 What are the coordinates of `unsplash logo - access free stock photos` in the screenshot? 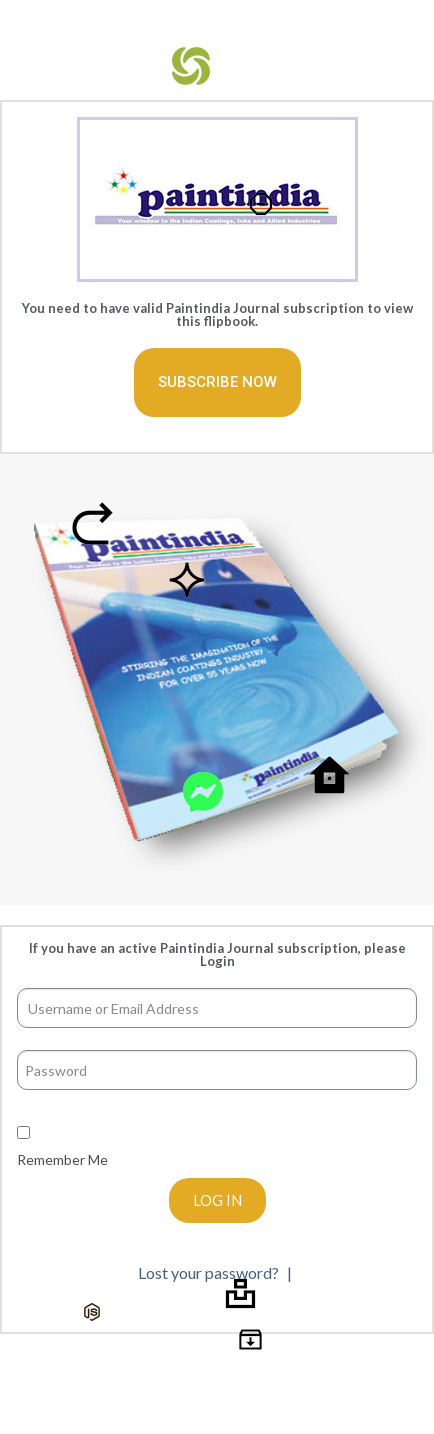 It's located at (240, 1293).